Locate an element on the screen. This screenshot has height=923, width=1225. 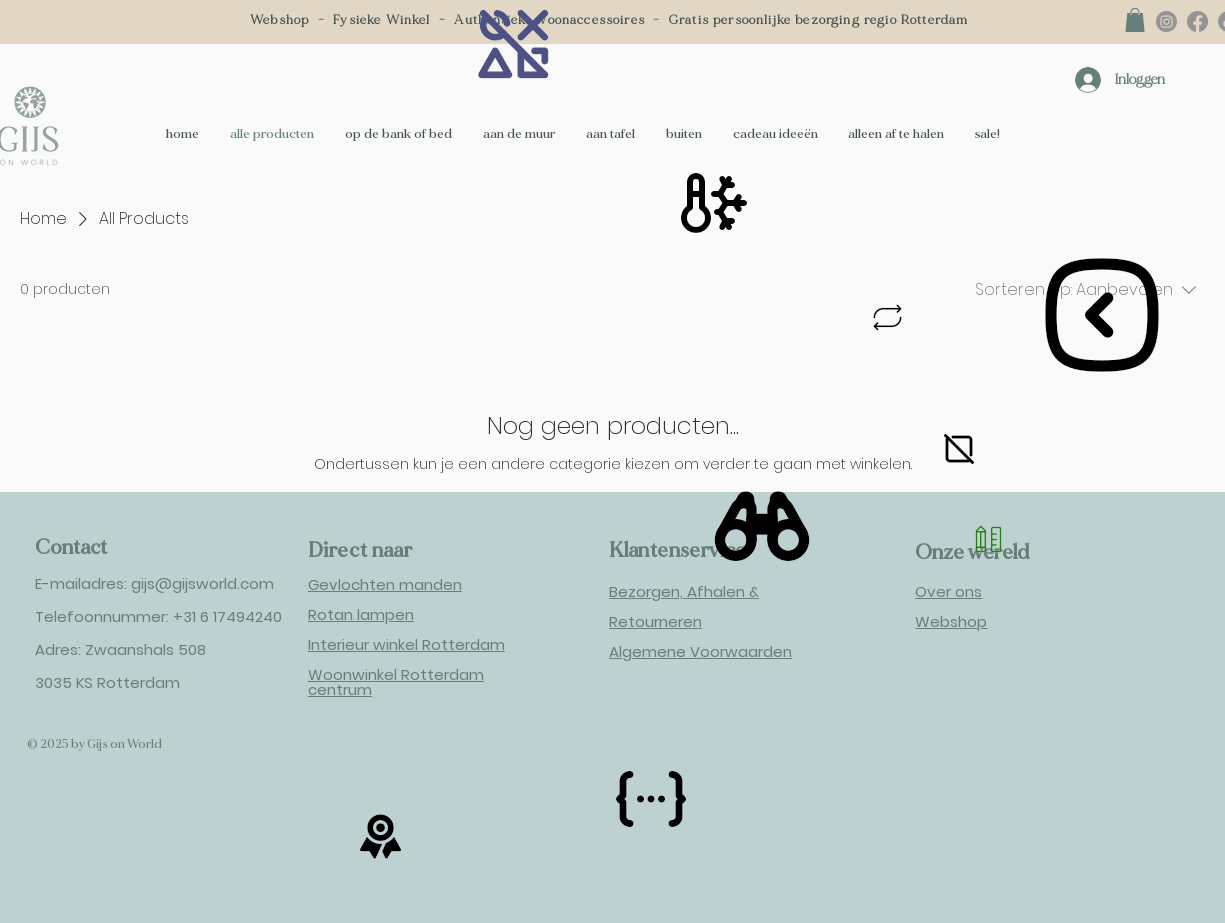
indicates an award or achievement is located at coordinates (380, 836).